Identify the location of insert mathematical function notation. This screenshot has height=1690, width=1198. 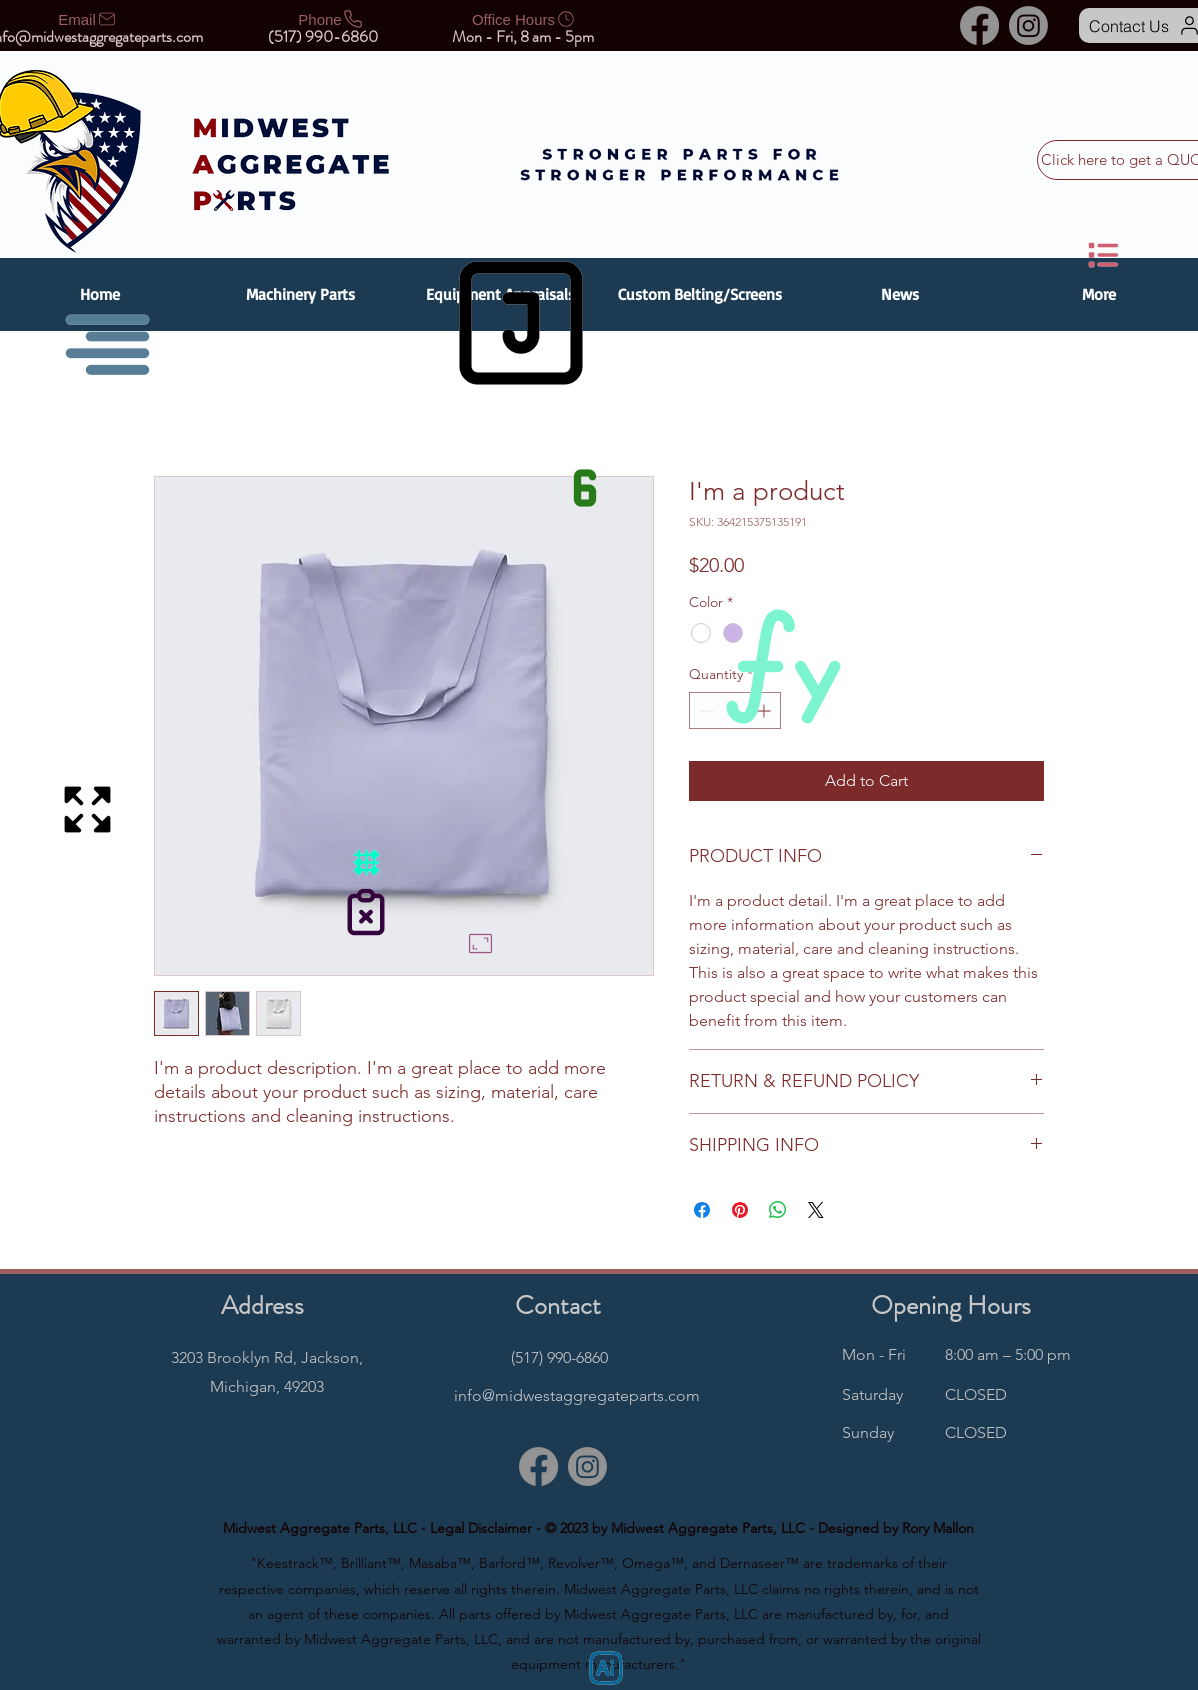
(783, 666).